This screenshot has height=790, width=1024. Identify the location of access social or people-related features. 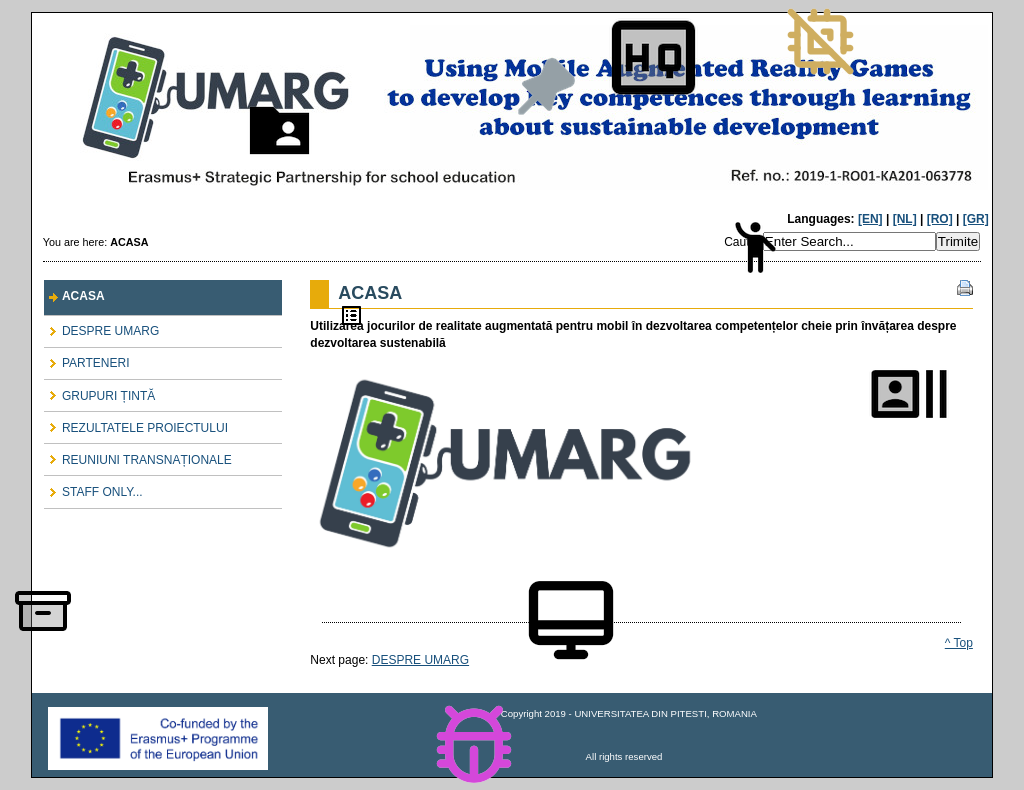
(755, 247).